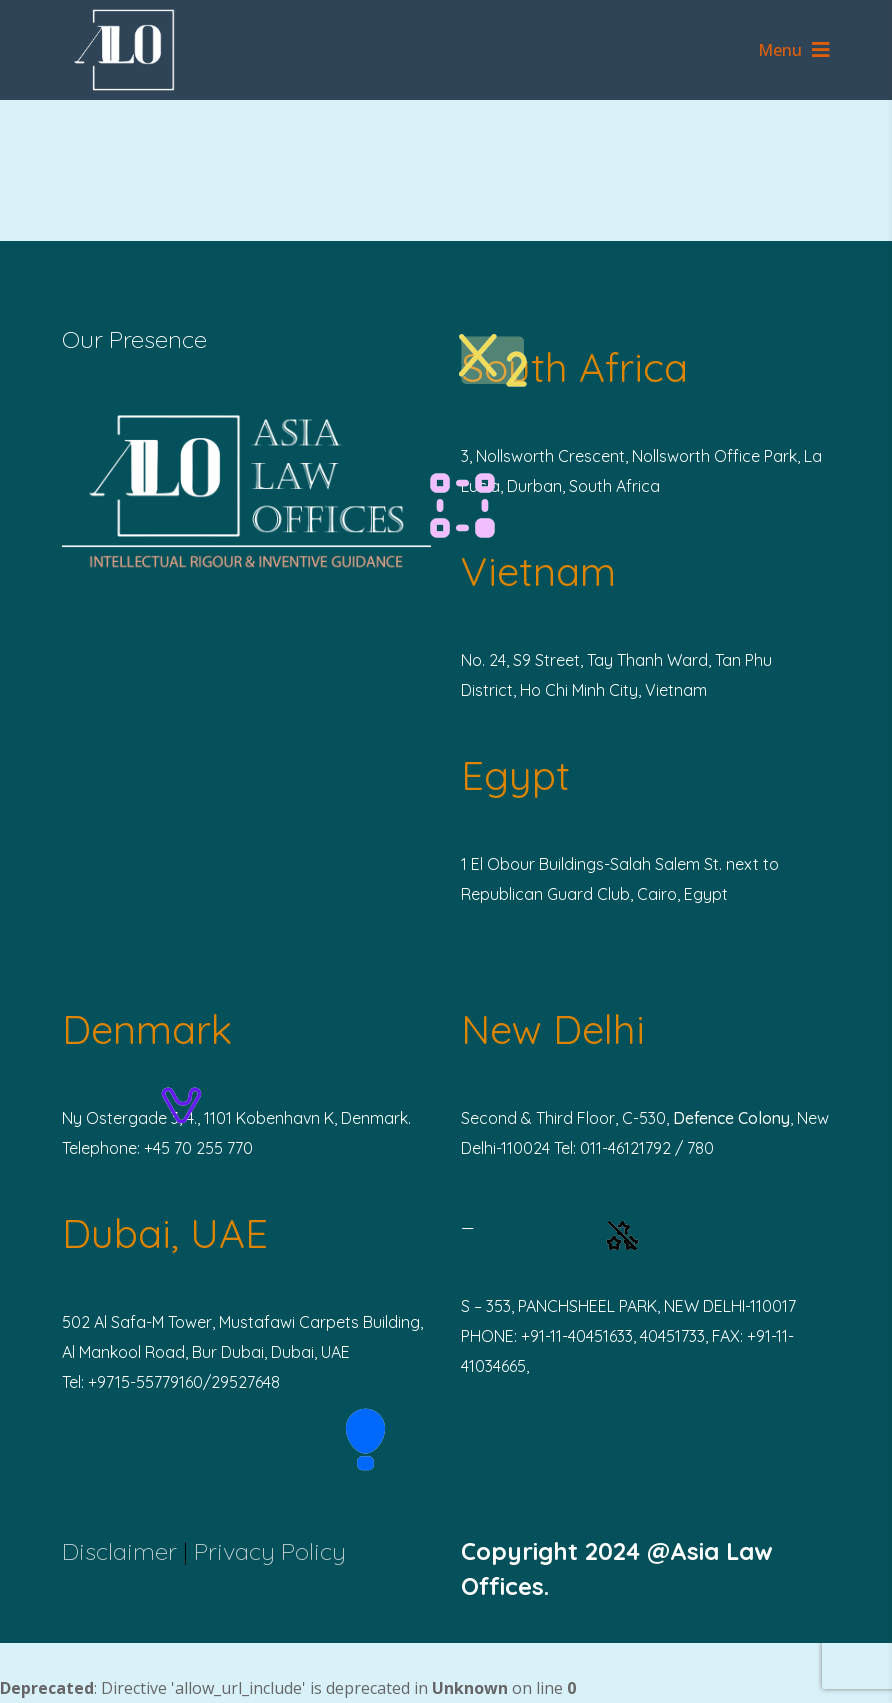 The height and width of the screenshot is (1703, 892). What do you see at coordinates (181, 1105) in the screenshot?
I see `open vivaldi browser` at bounding box center [181, 1105].